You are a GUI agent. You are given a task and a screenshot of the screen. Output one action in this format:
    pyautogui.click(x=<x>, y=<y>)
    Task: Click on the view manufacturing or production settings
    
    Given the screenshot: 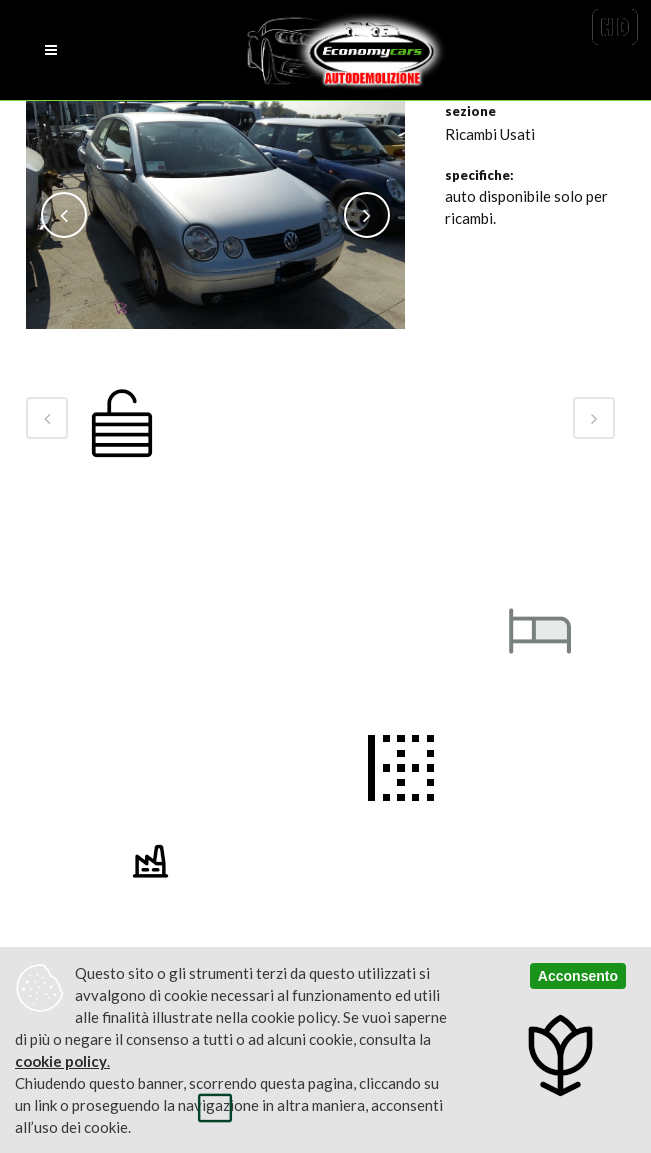 What is the action you would take?
    pyautogui.click(x=150, y=862)
    